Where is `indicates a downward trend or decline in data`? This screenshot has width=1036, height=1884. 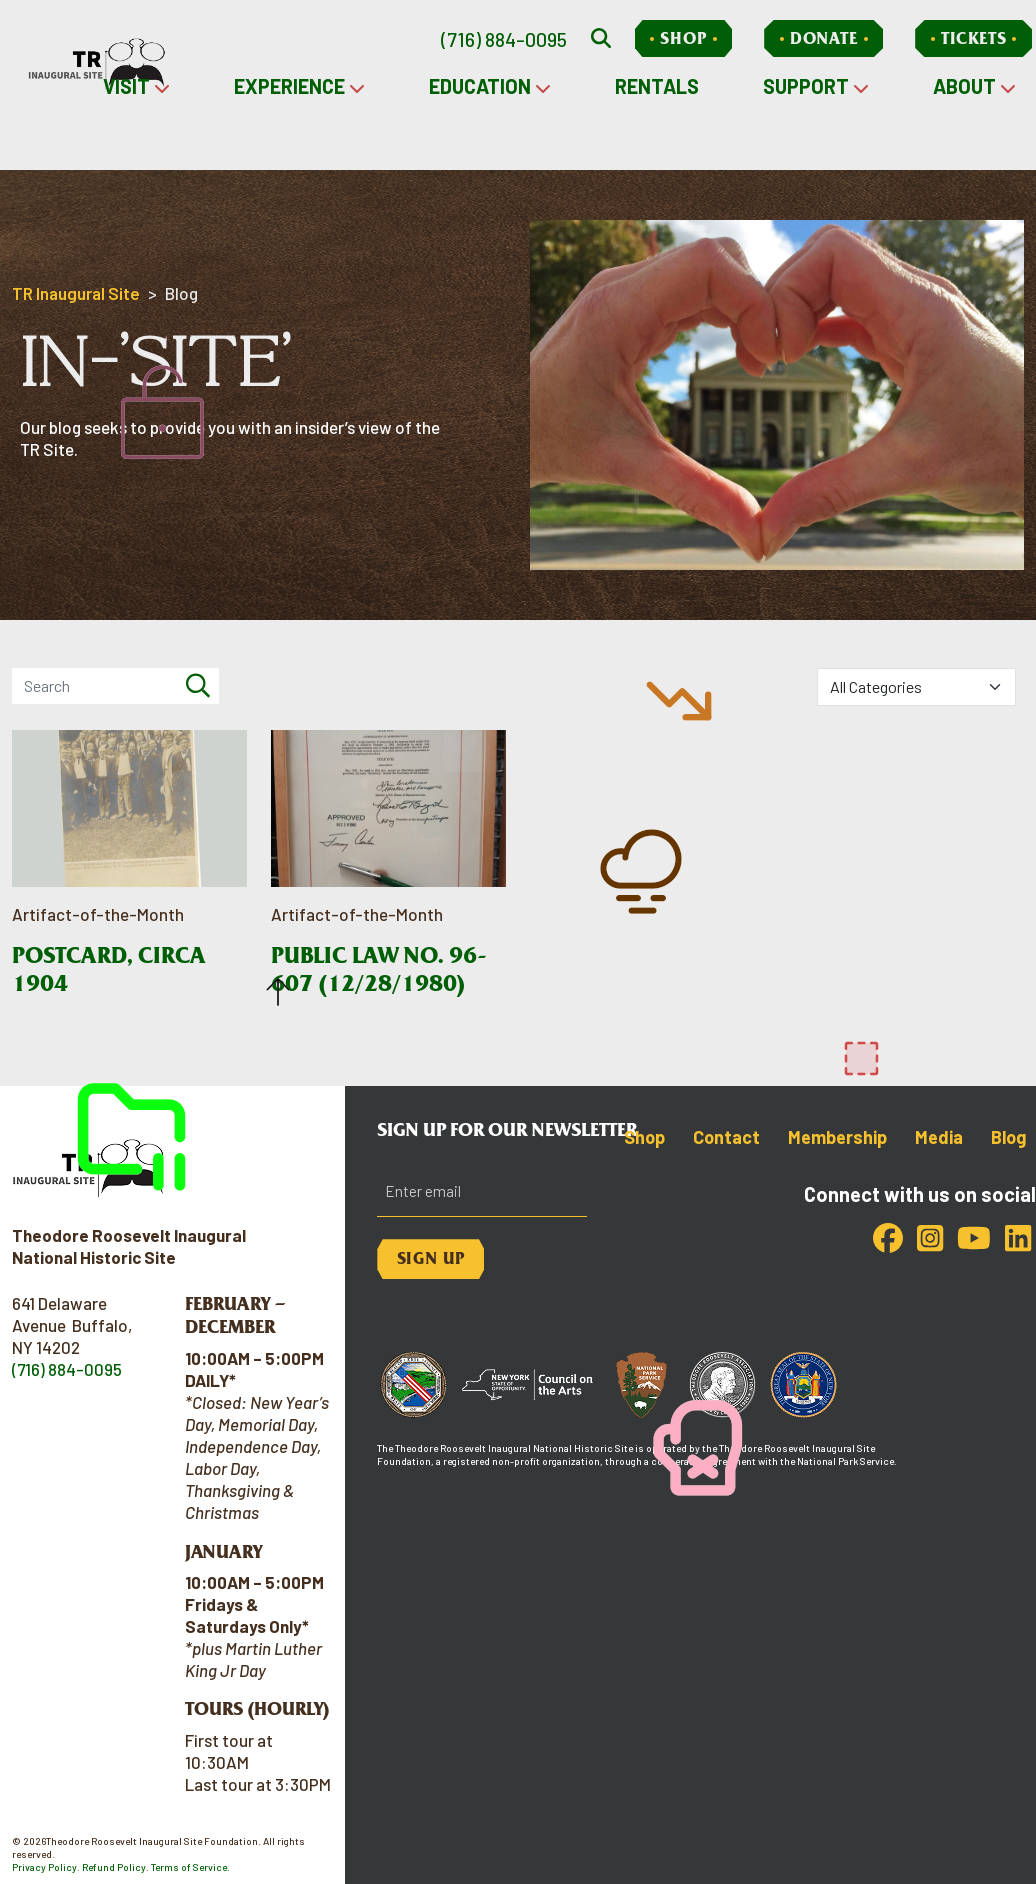
indicates a downward trend or decline in data is located at coordinates (679, 701).